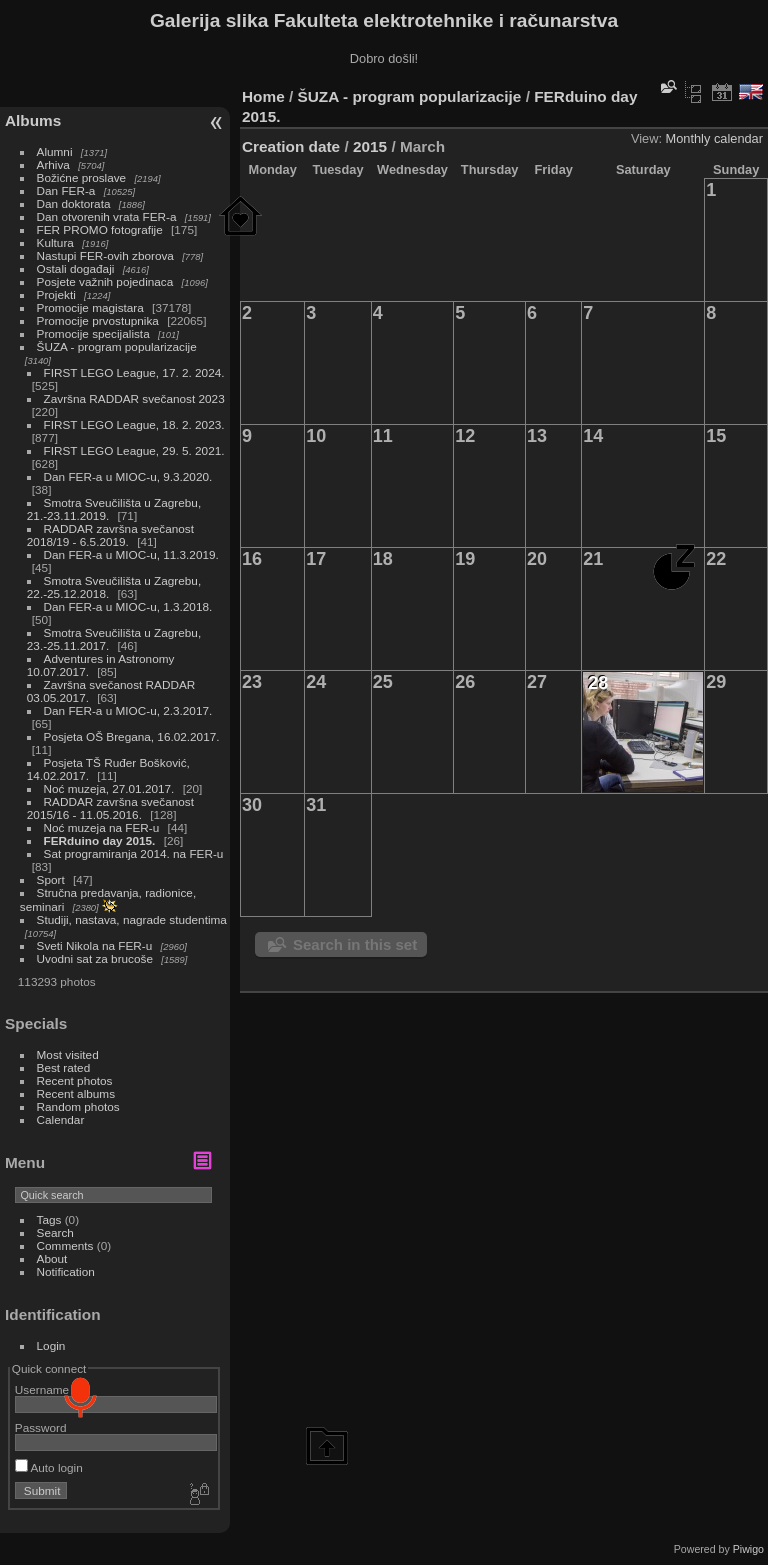  Describe the element at coordinates (240, 217) in the screenshot. I see `navigate to your favorite or loved home` at that location.